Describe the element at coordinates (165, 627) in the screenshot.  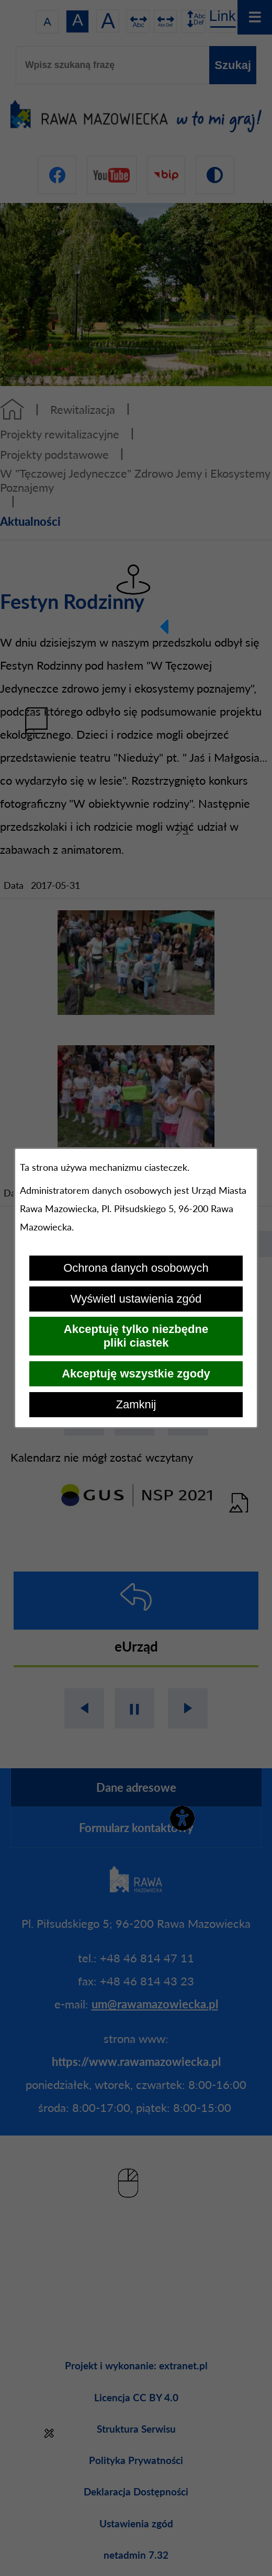
I see `go back to the previous screen` at that location.